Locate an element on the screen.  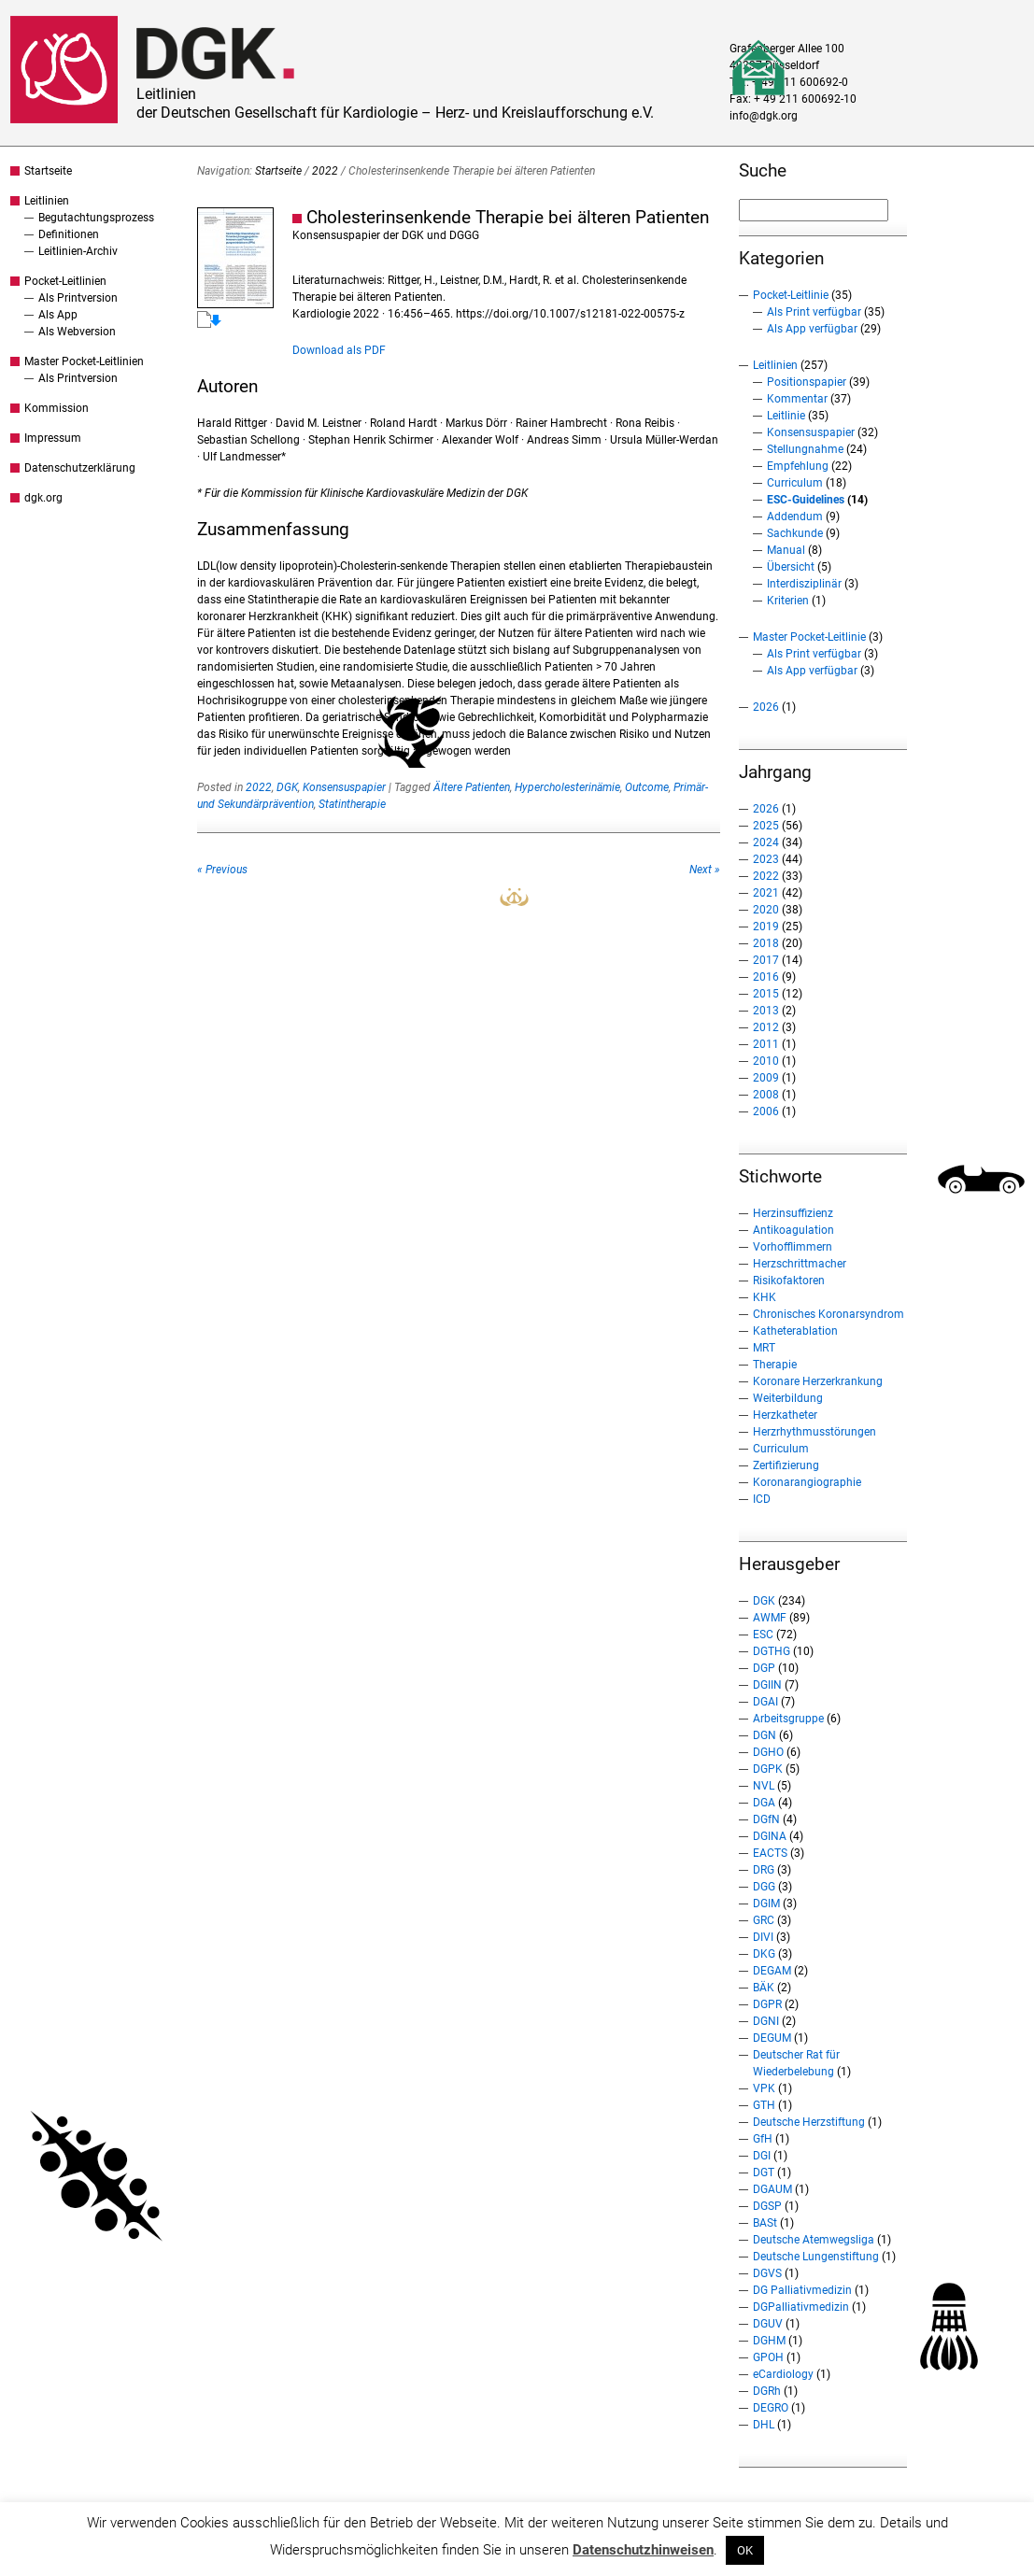
access badminton game or activity is located at coordinates (949, 2327).